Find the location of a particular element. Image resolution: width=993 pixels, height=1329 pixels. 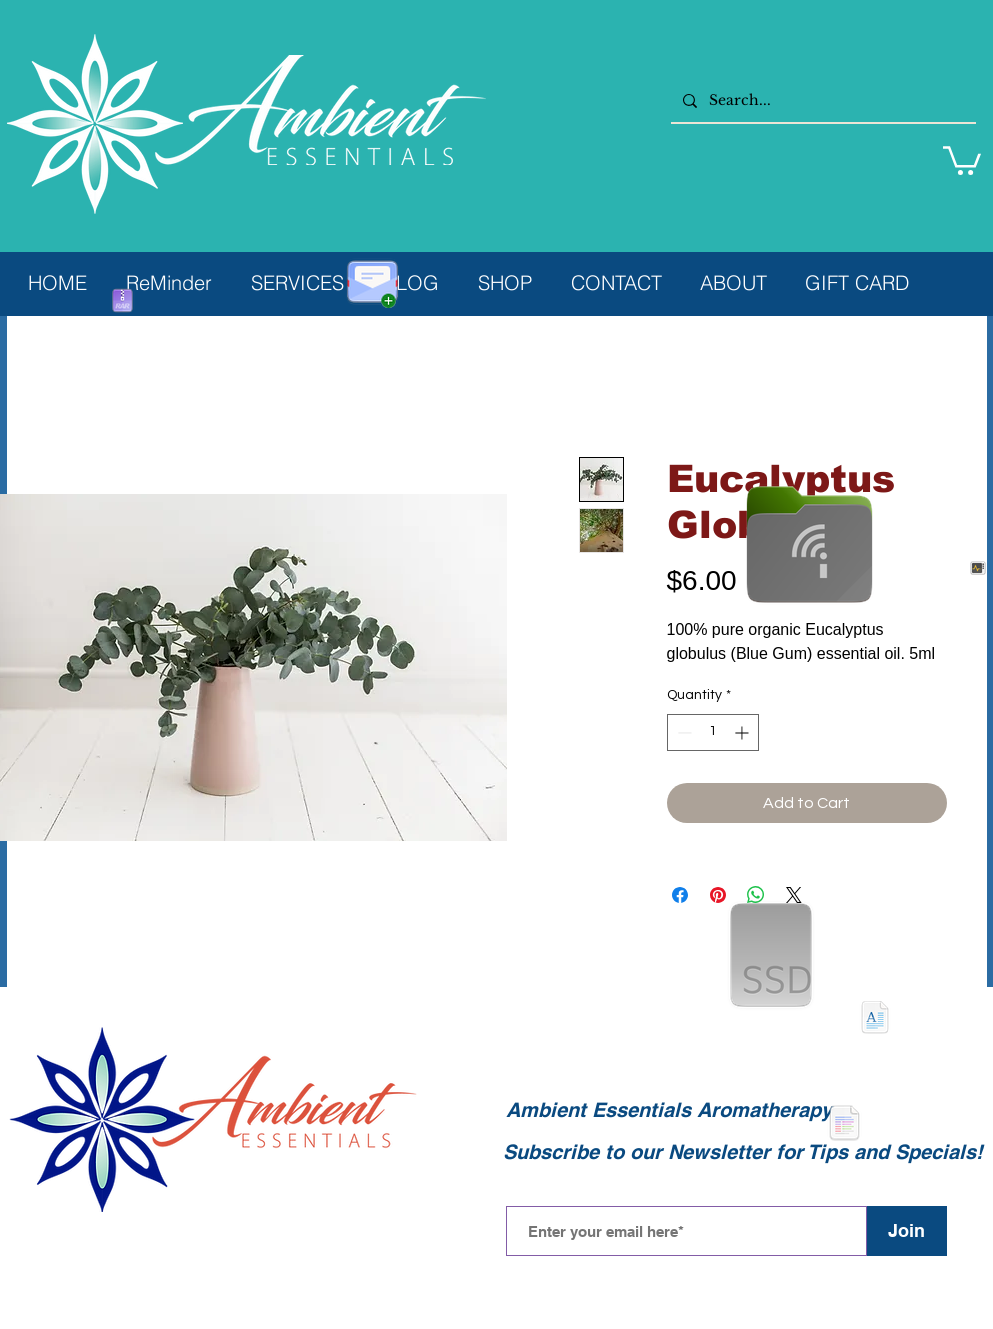

open a word processing document is located at coordinates (875, 1017).